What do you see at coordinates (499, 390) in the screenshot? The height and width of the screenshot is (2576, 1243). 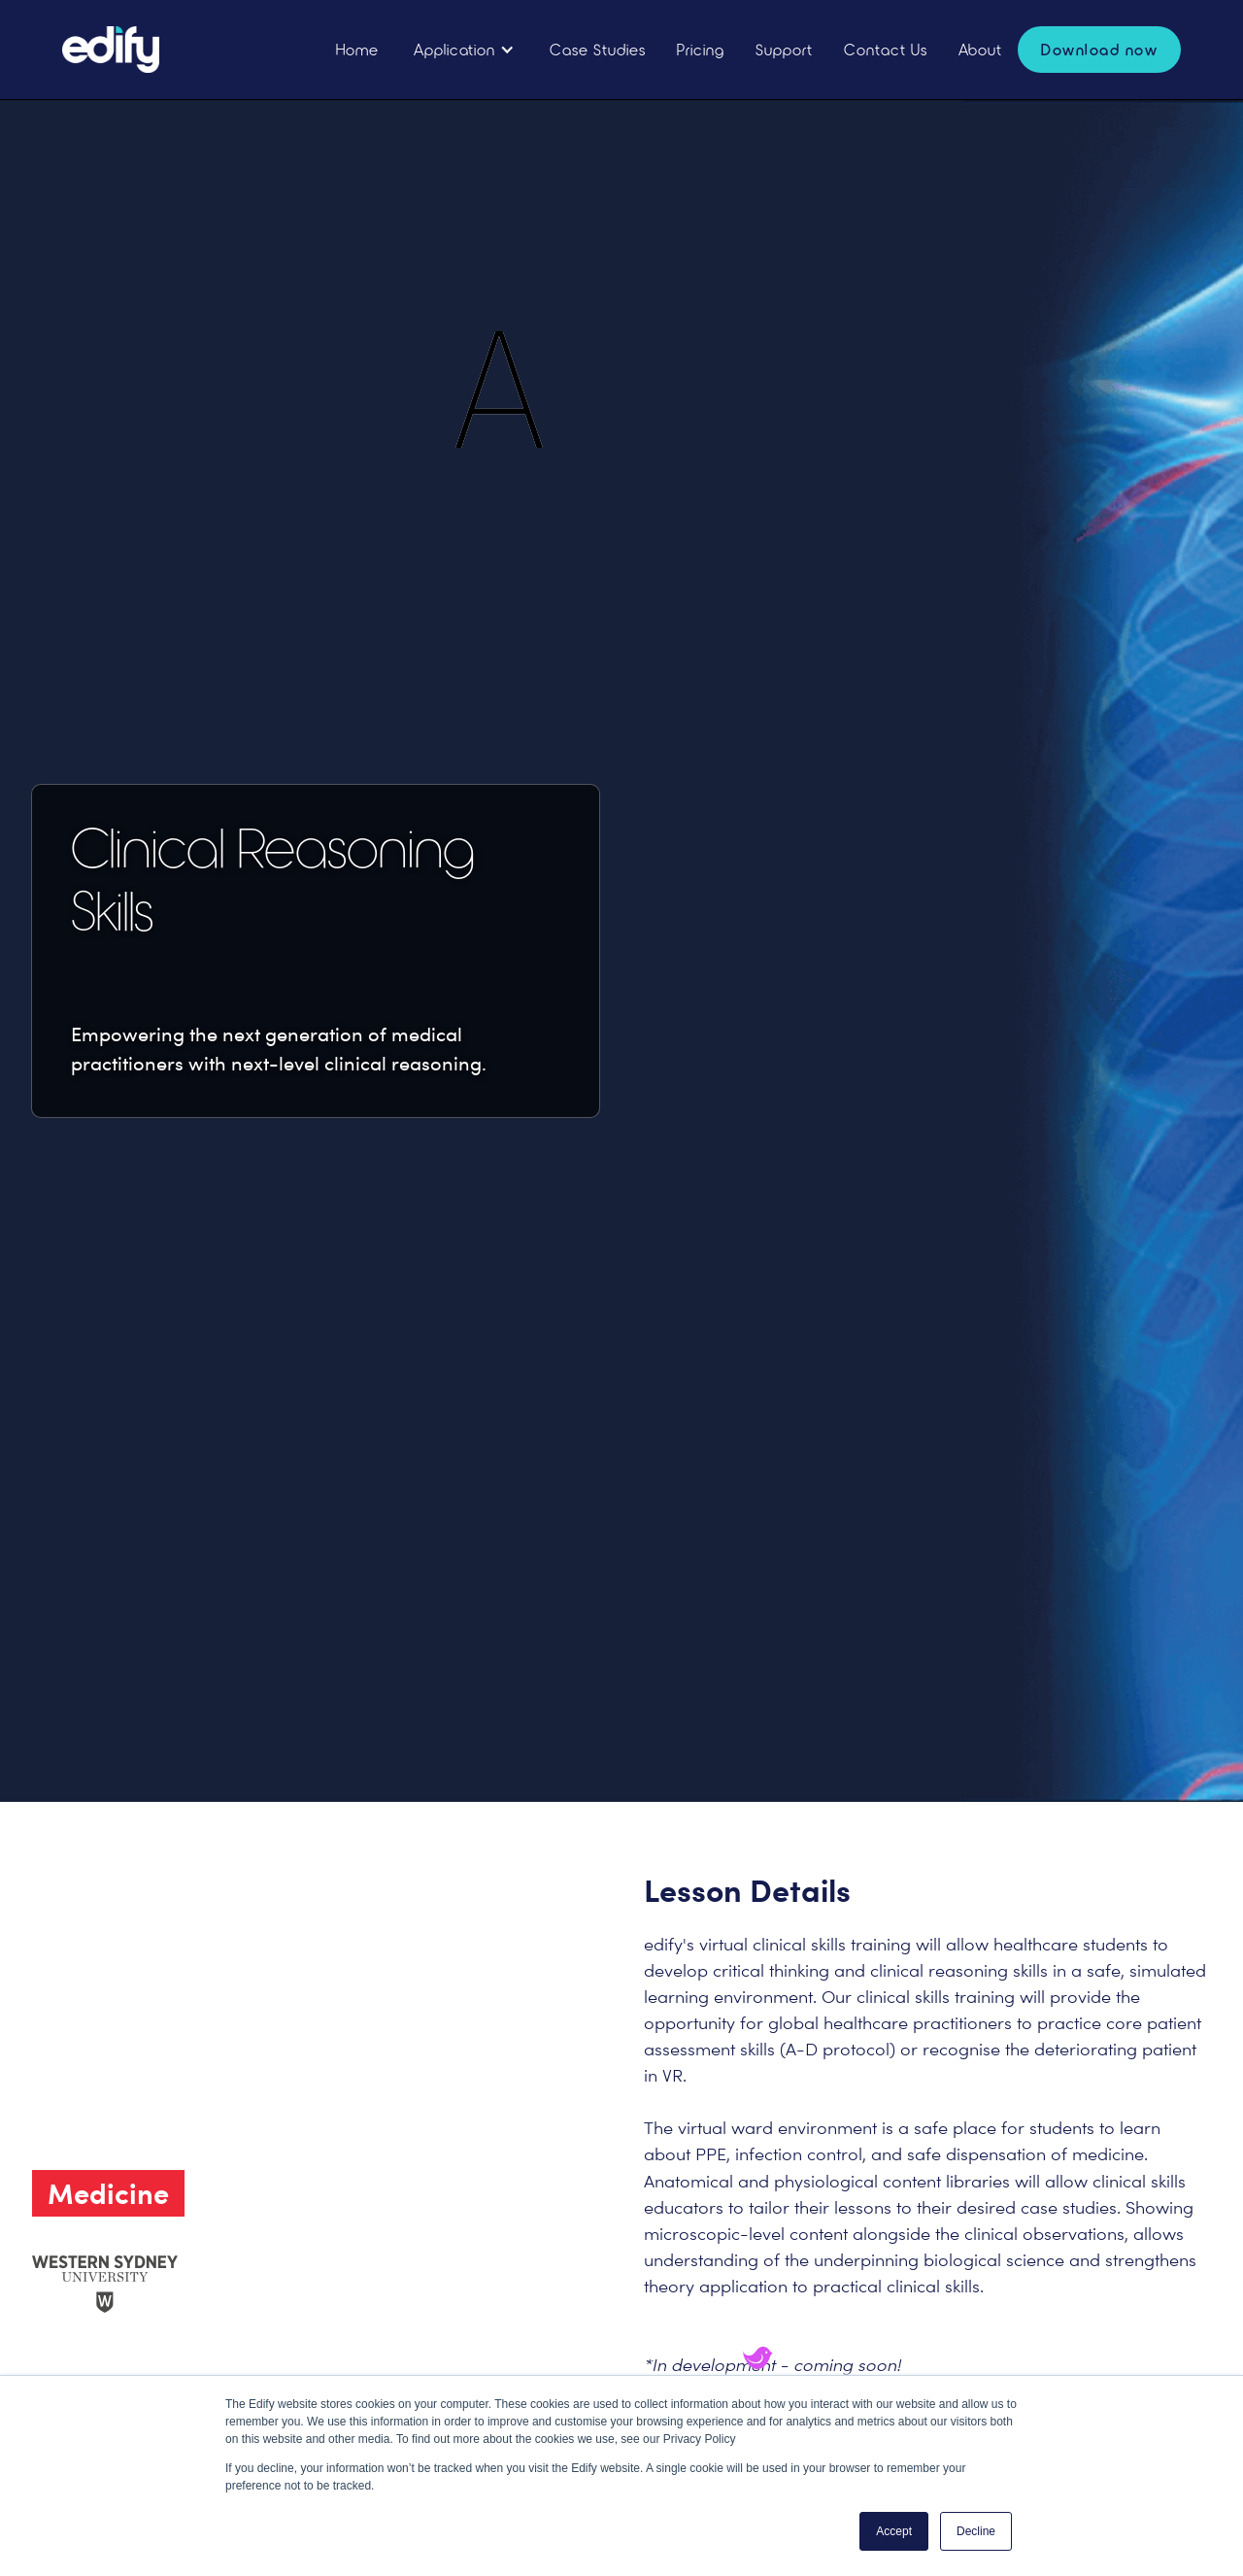 I see `A-Frame VR framework logo` at bounding box center [499, 390].